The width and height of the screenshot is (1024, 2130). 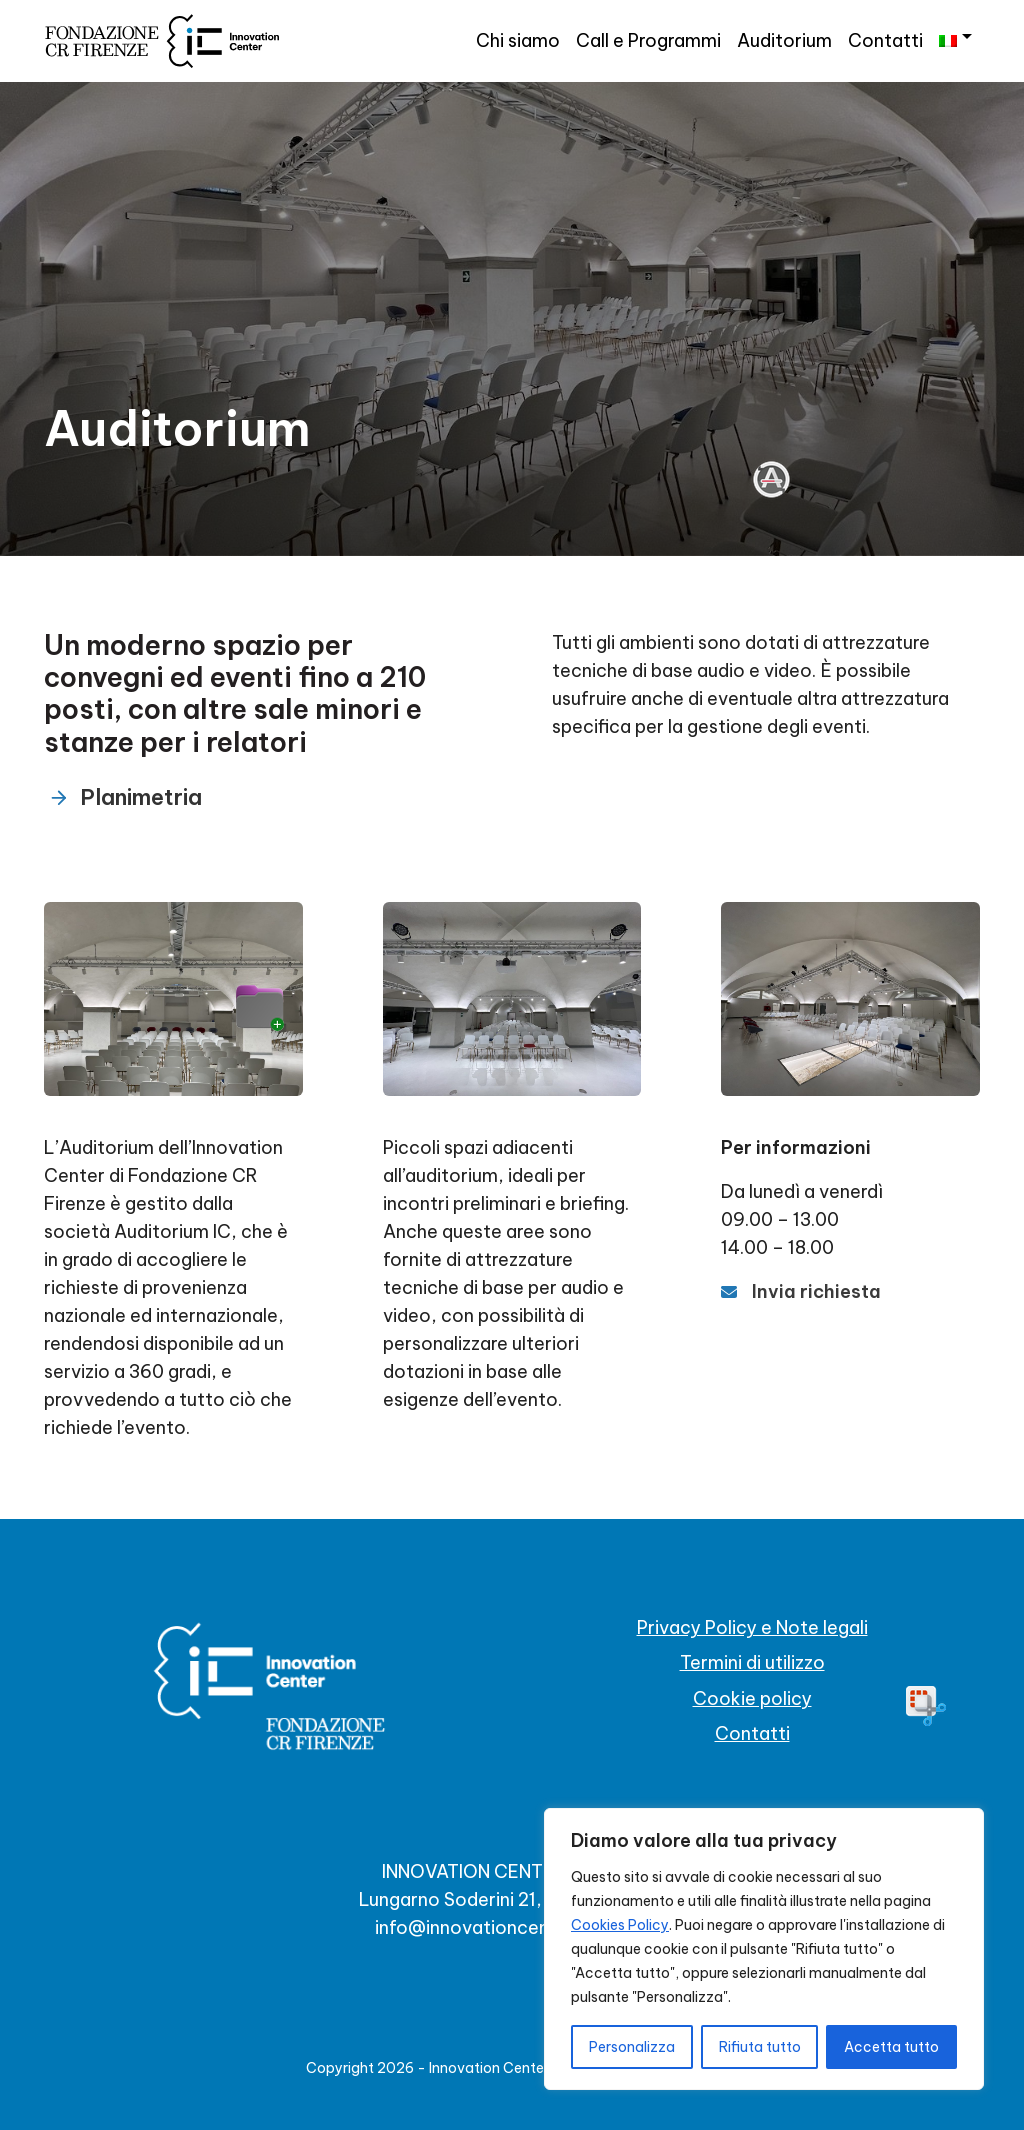 What do you see at coordinates (771, 479) in the screenshot?
I see `check for and install system software updates` at bounding box center [771, 479].